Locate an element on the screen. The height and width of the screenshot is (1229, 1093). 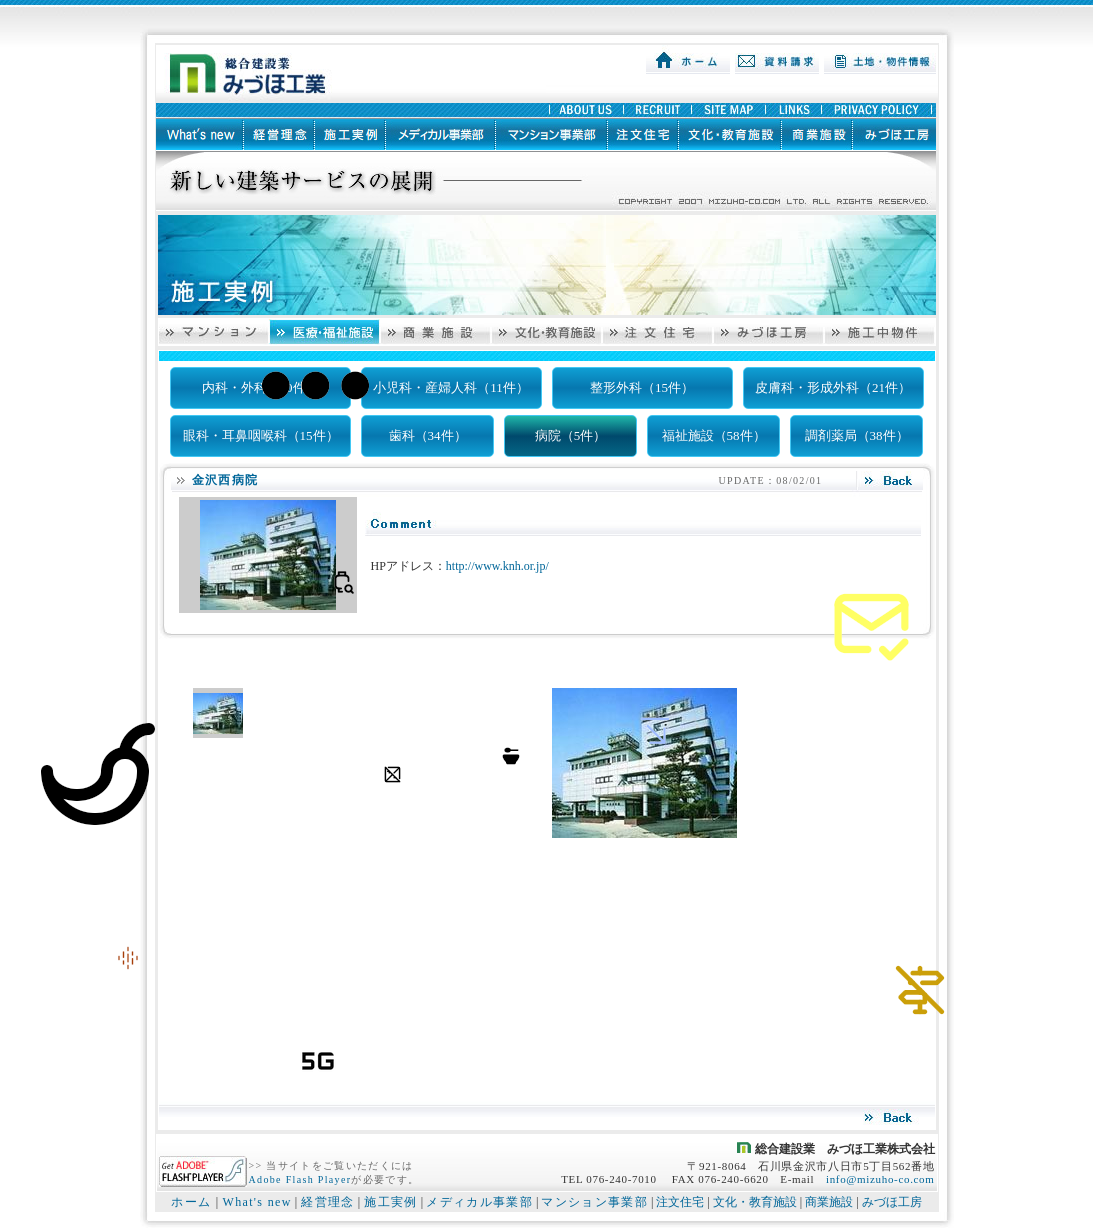
access food or dining options is located at coordinates (511, 756).